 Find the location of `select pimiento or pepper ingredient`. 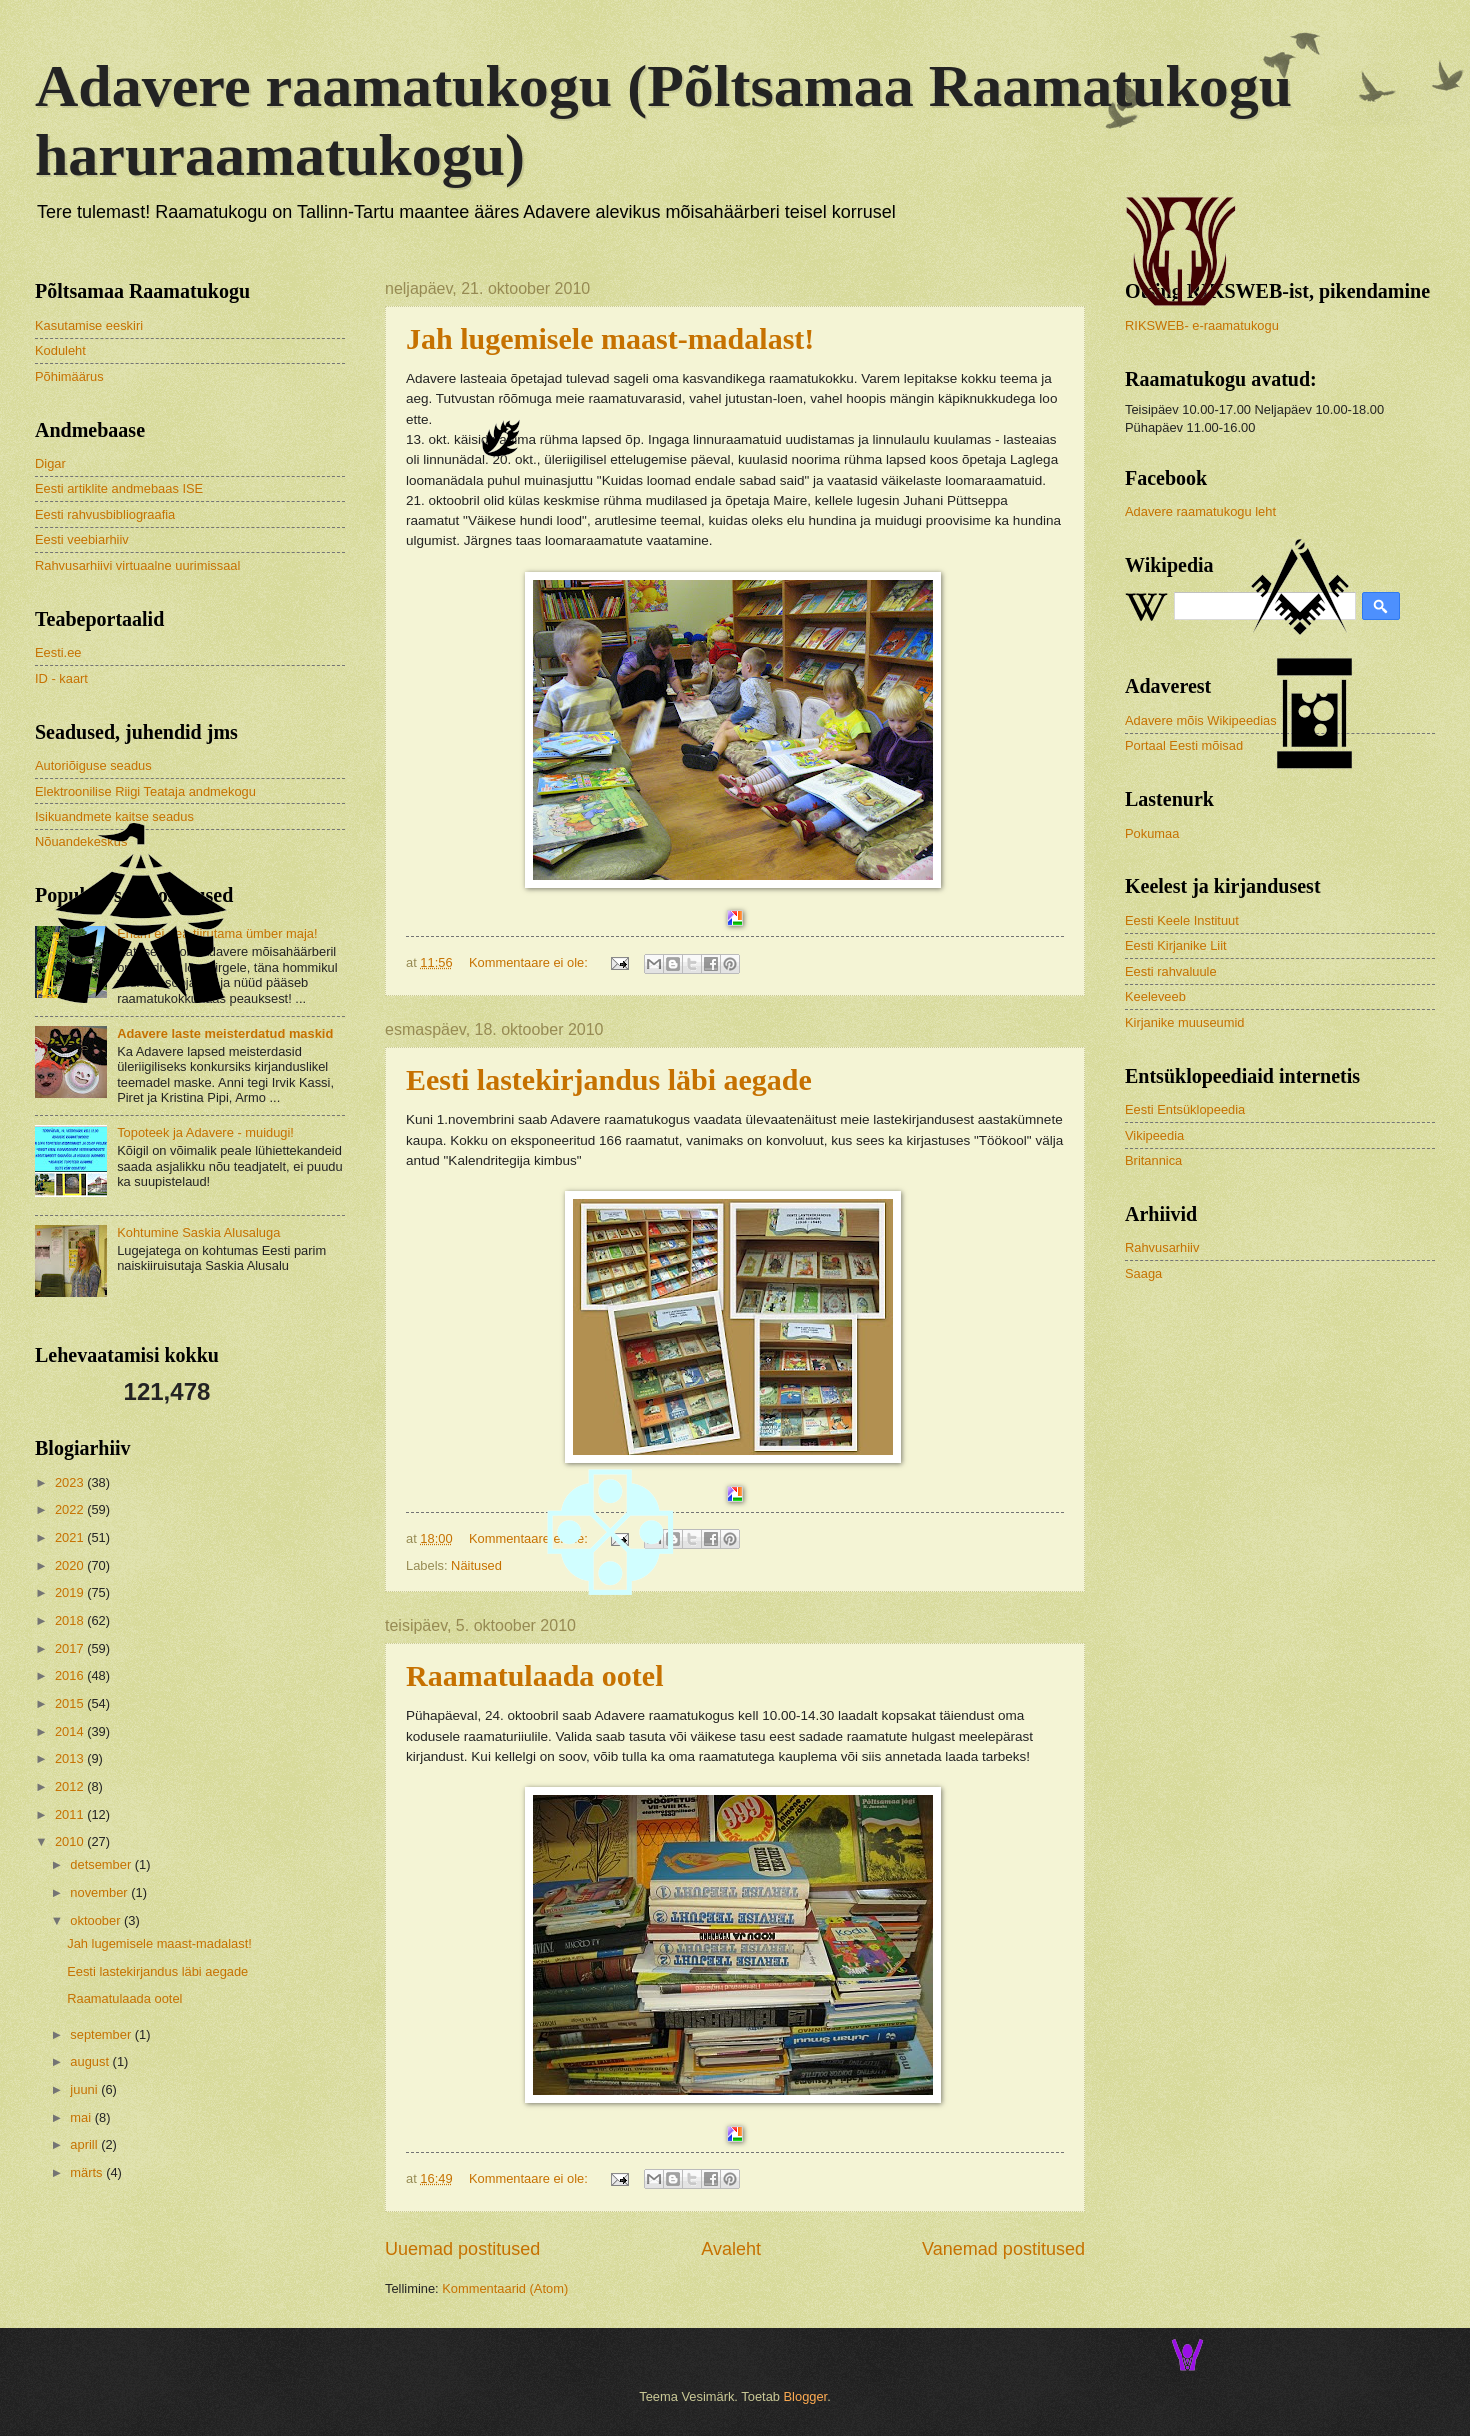

select pimiento or pepper ingredient is located at coordinates (501, 438).